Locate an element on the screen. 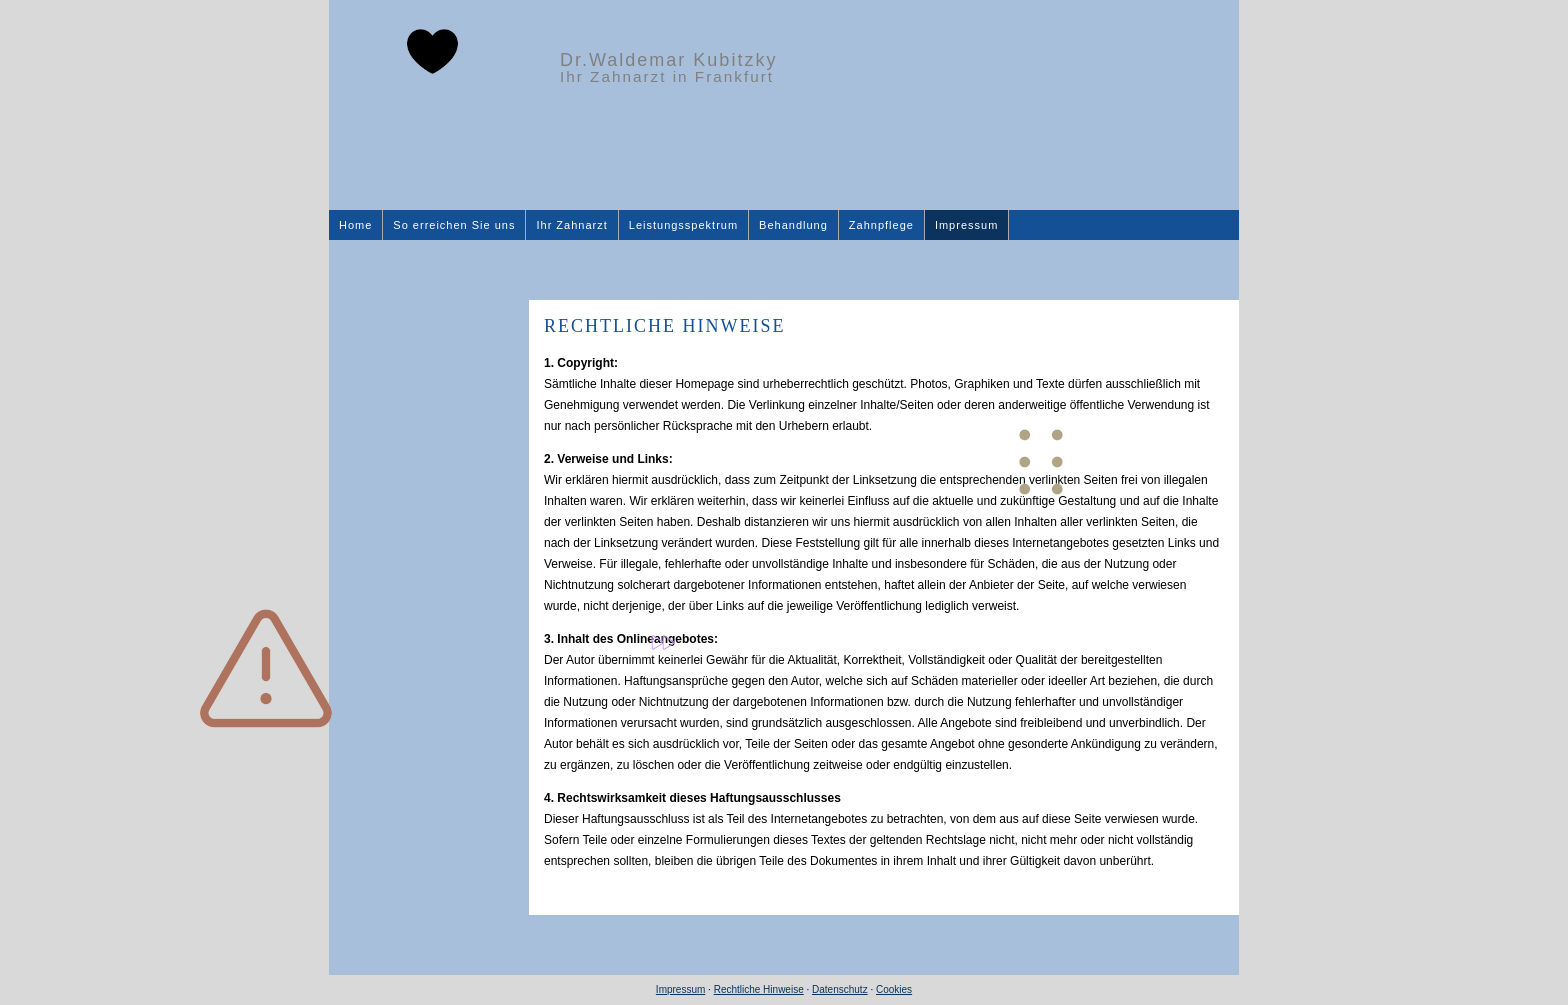 This screenshot has height=1005, width=1568. drag to reorder items in a list is located at coordinates (1041, 462).